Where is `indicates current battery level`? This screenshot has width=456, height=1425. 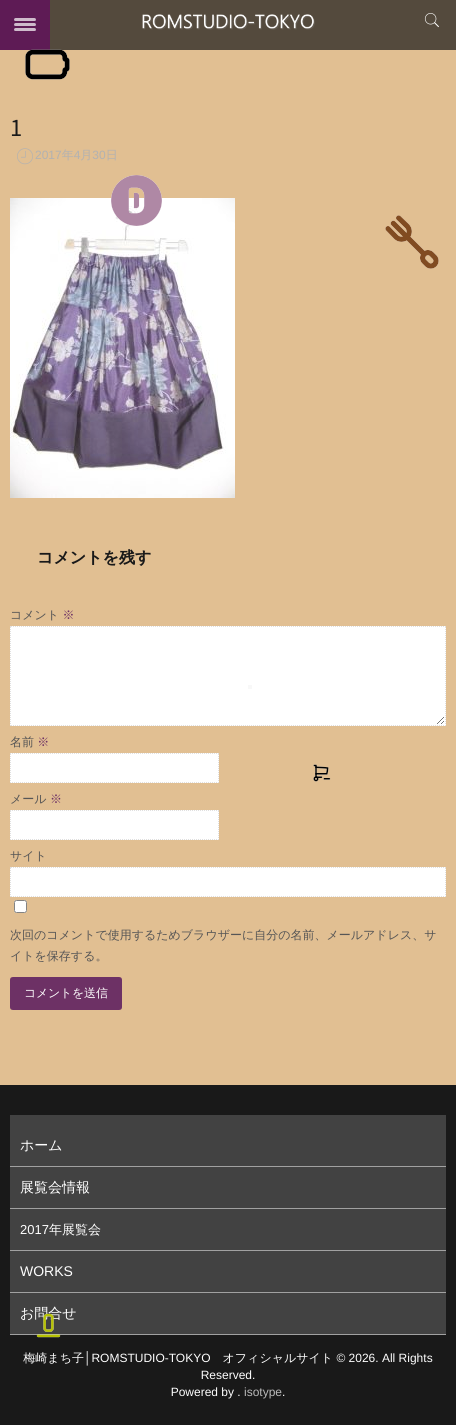 indicates current battery level is located at coordinates (47, 64).